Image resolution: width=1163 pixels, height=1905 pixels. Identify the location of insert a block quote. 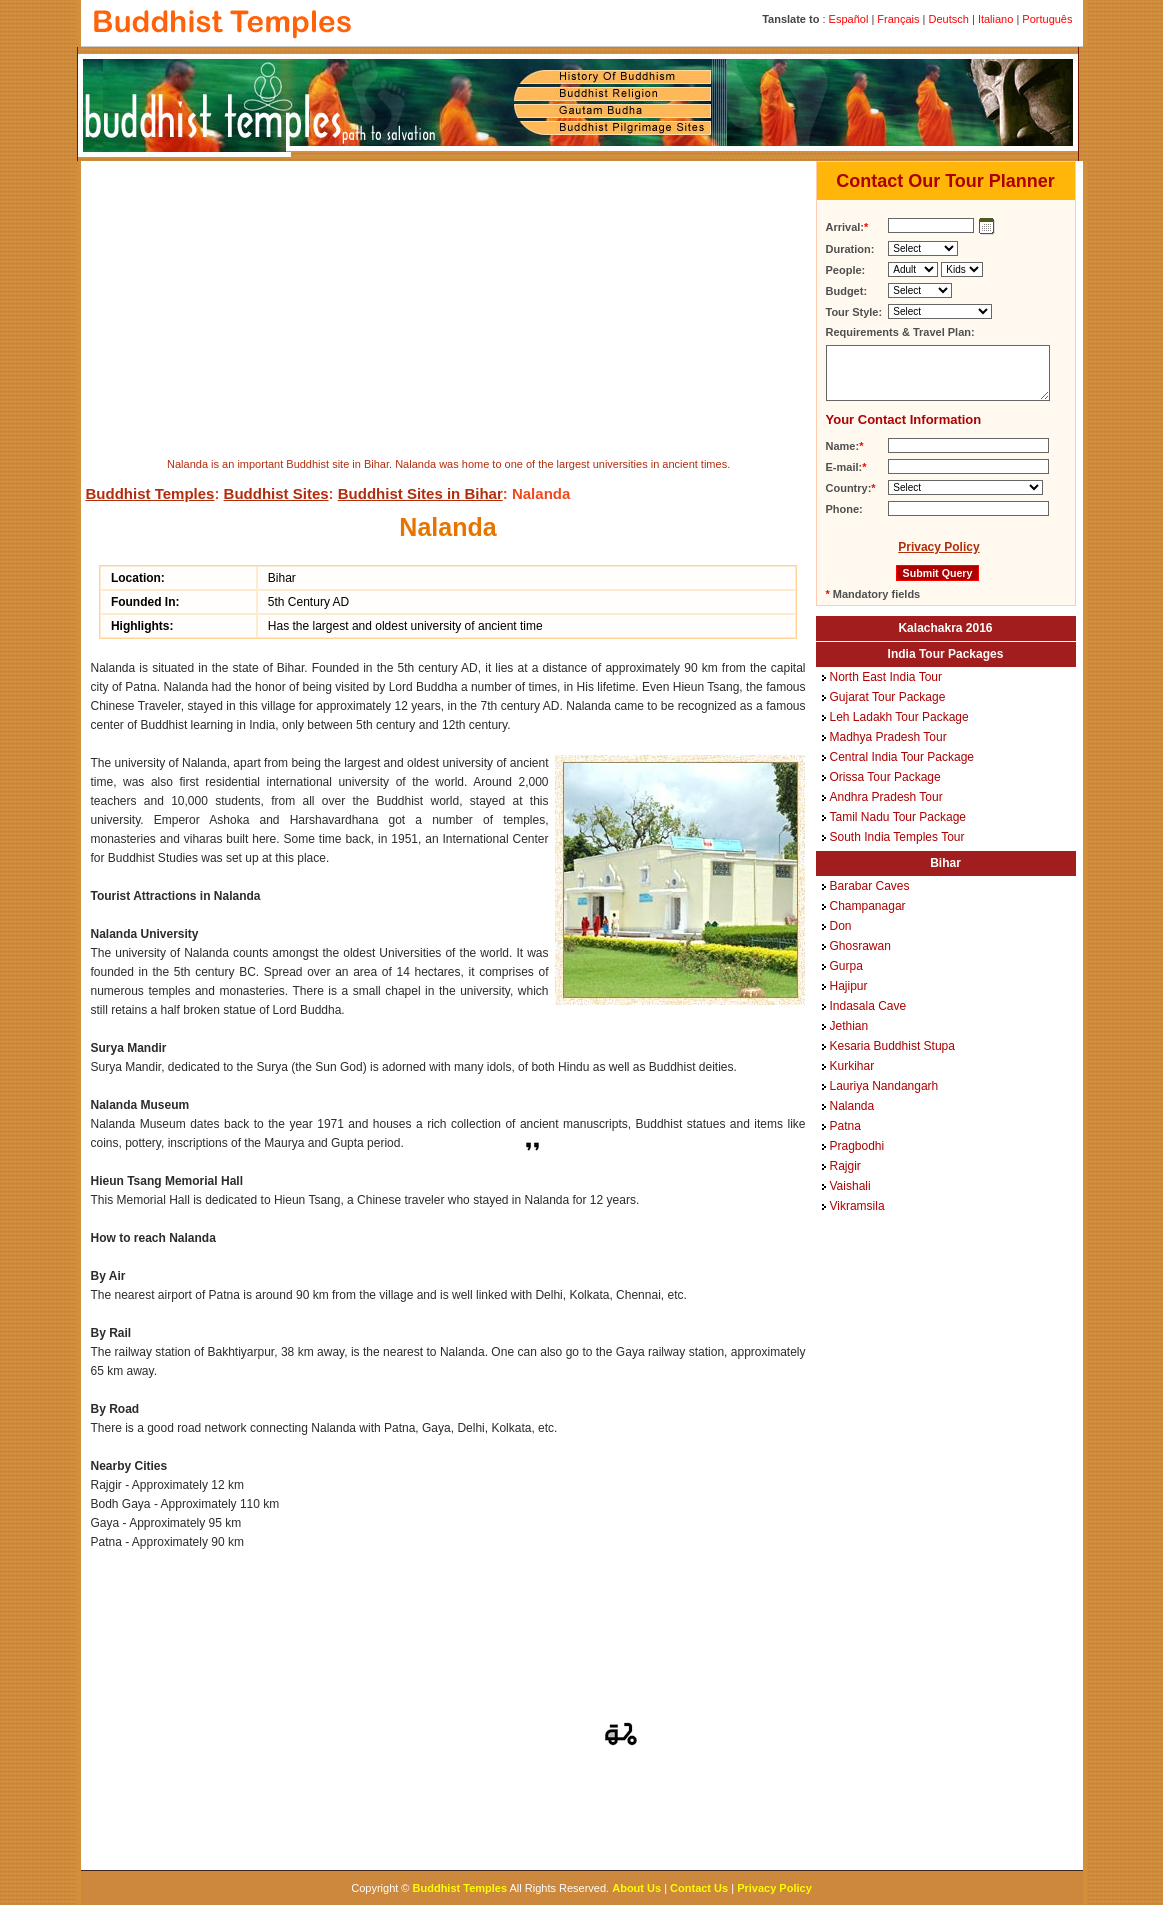
(532, 1146).